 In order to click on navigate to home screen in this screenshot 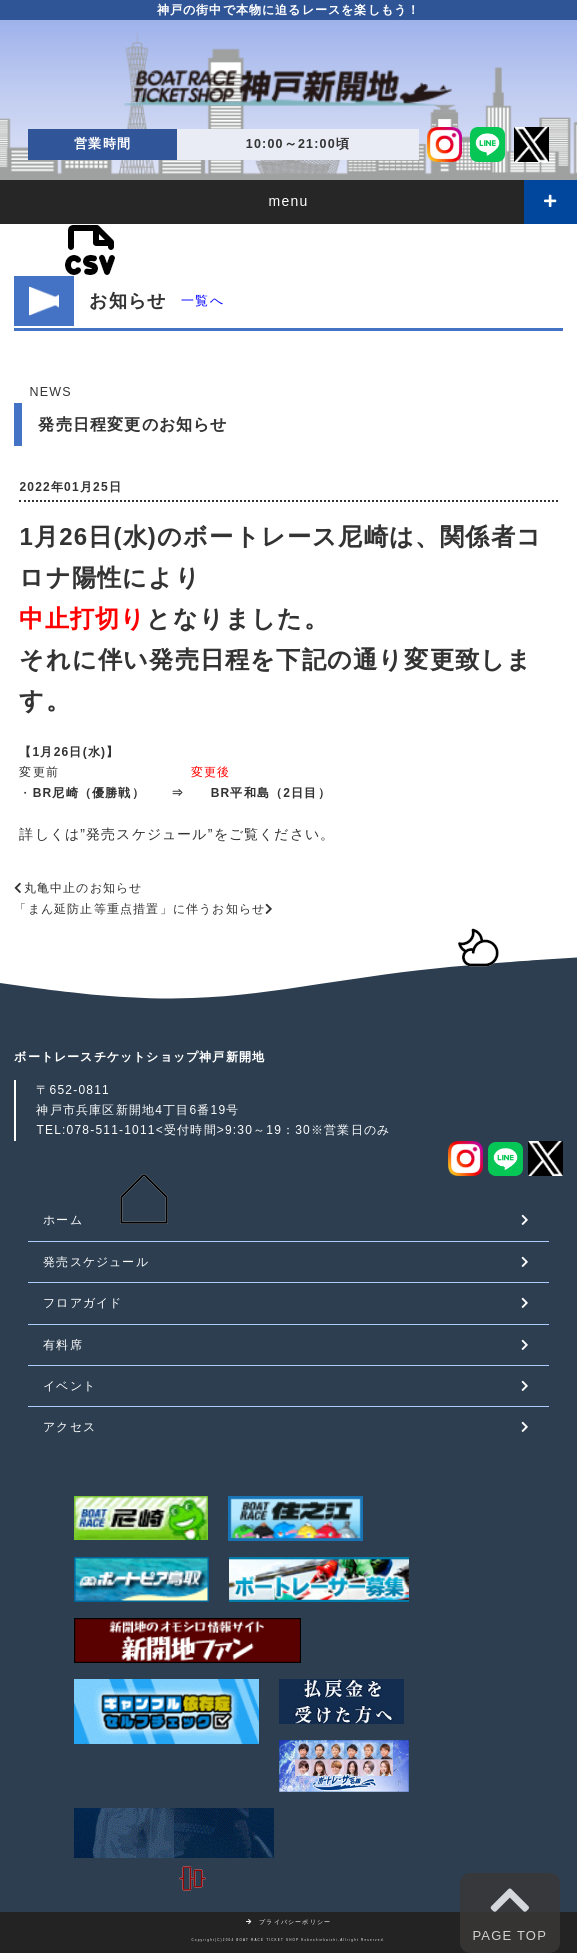, I will do `click(144, 1200)`.